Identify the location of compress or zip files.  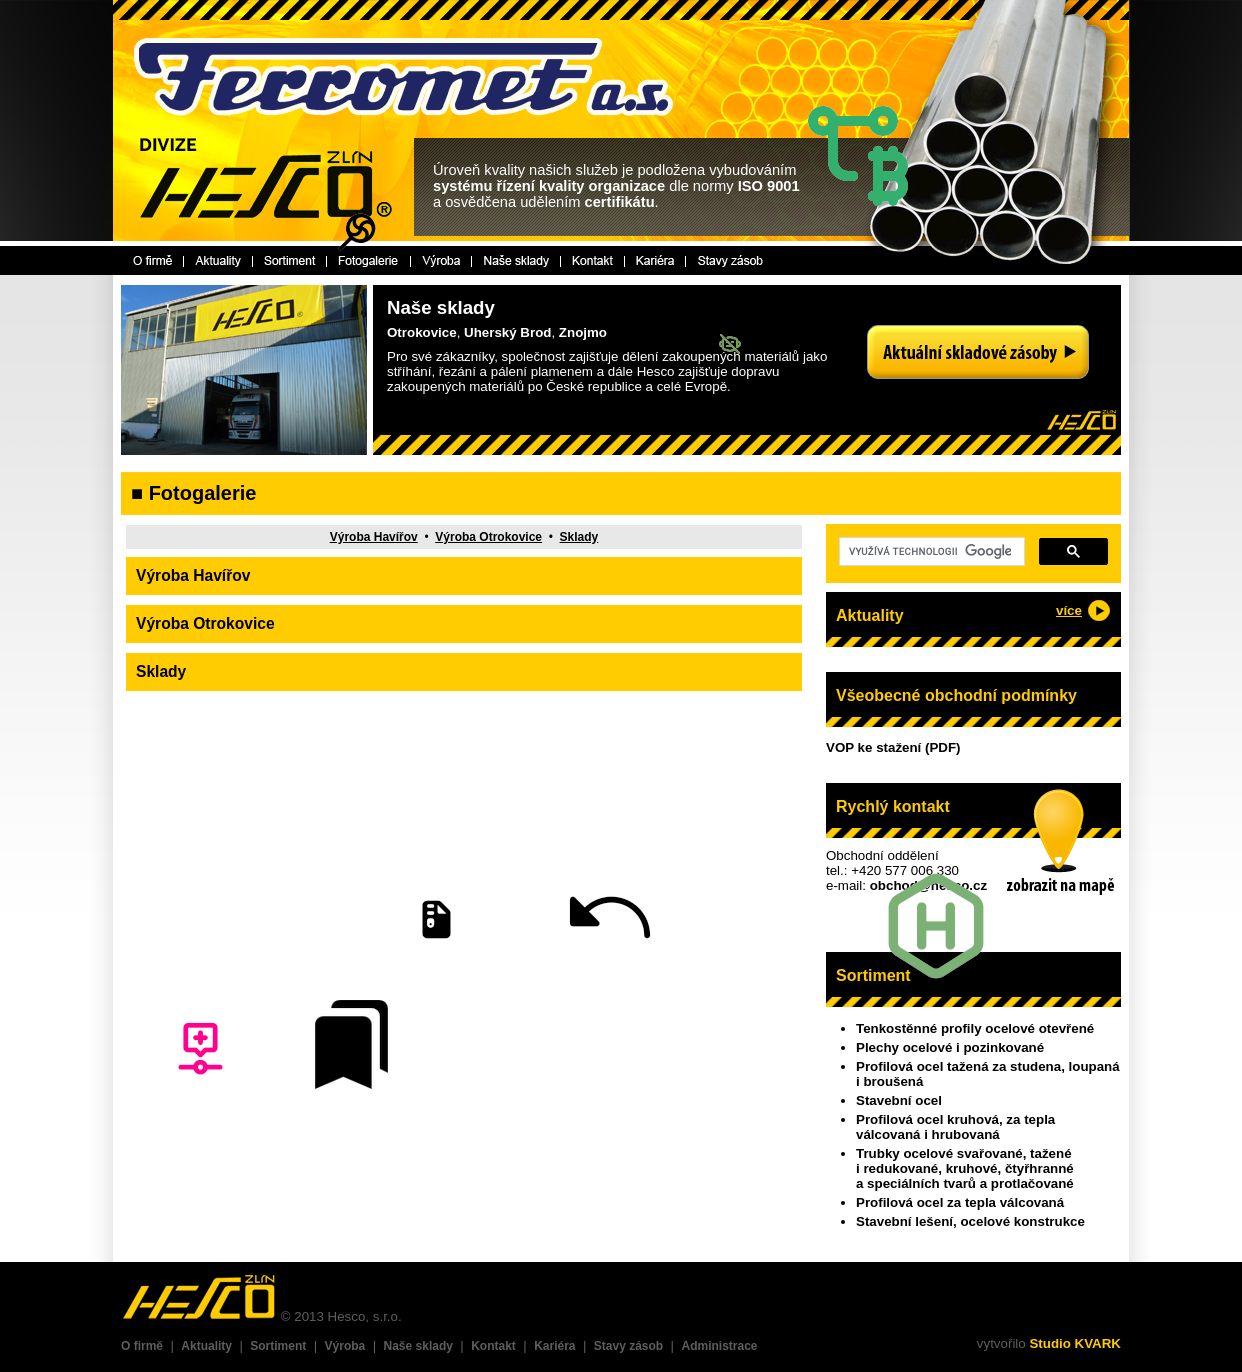
(436, 919).